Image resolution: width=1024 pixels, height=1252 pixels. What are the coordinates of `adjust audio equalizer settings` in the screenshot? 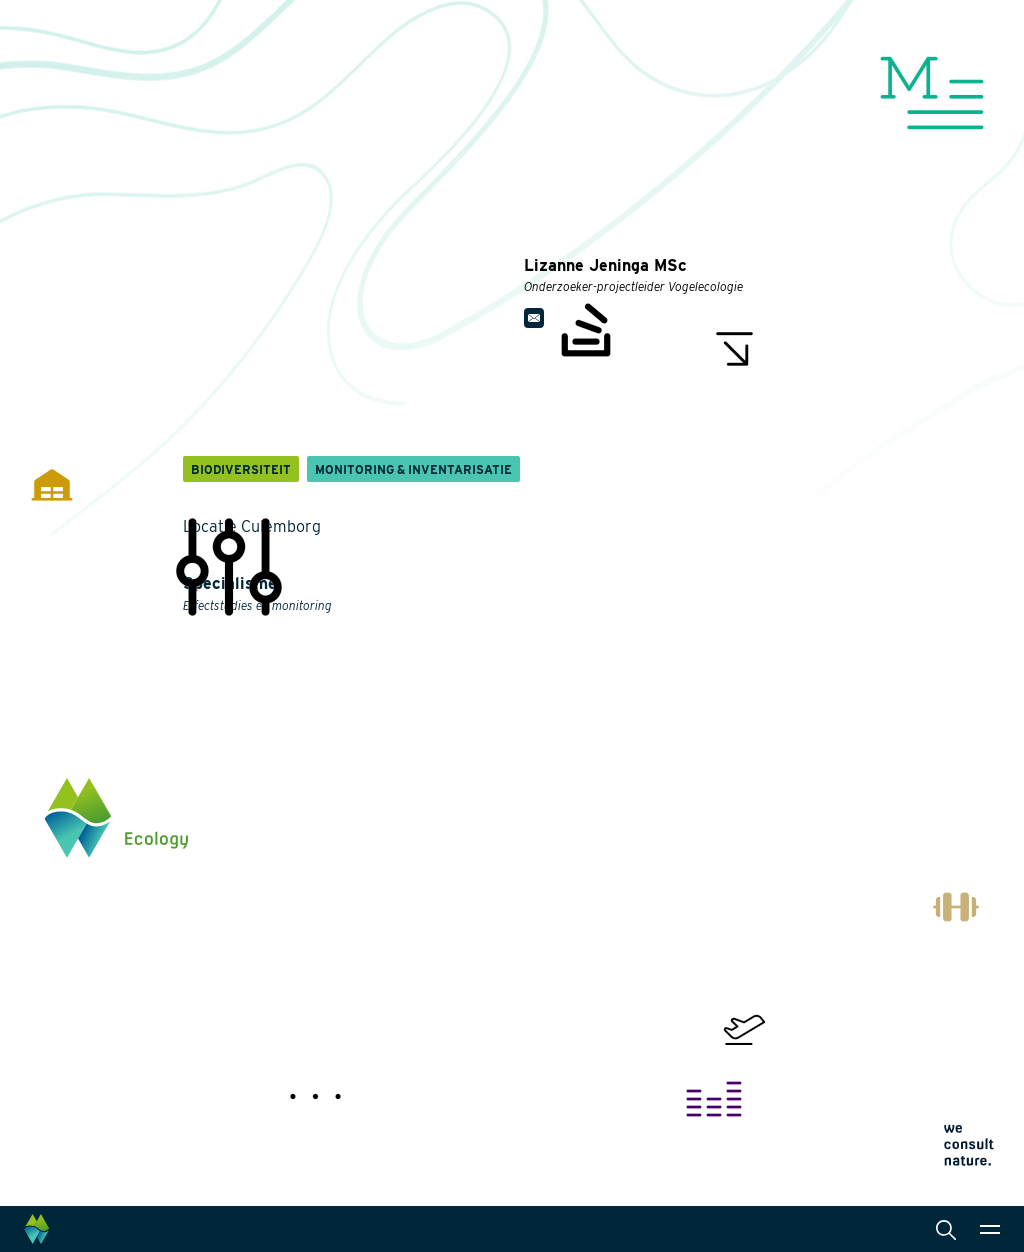 It's located at (714, 1099).